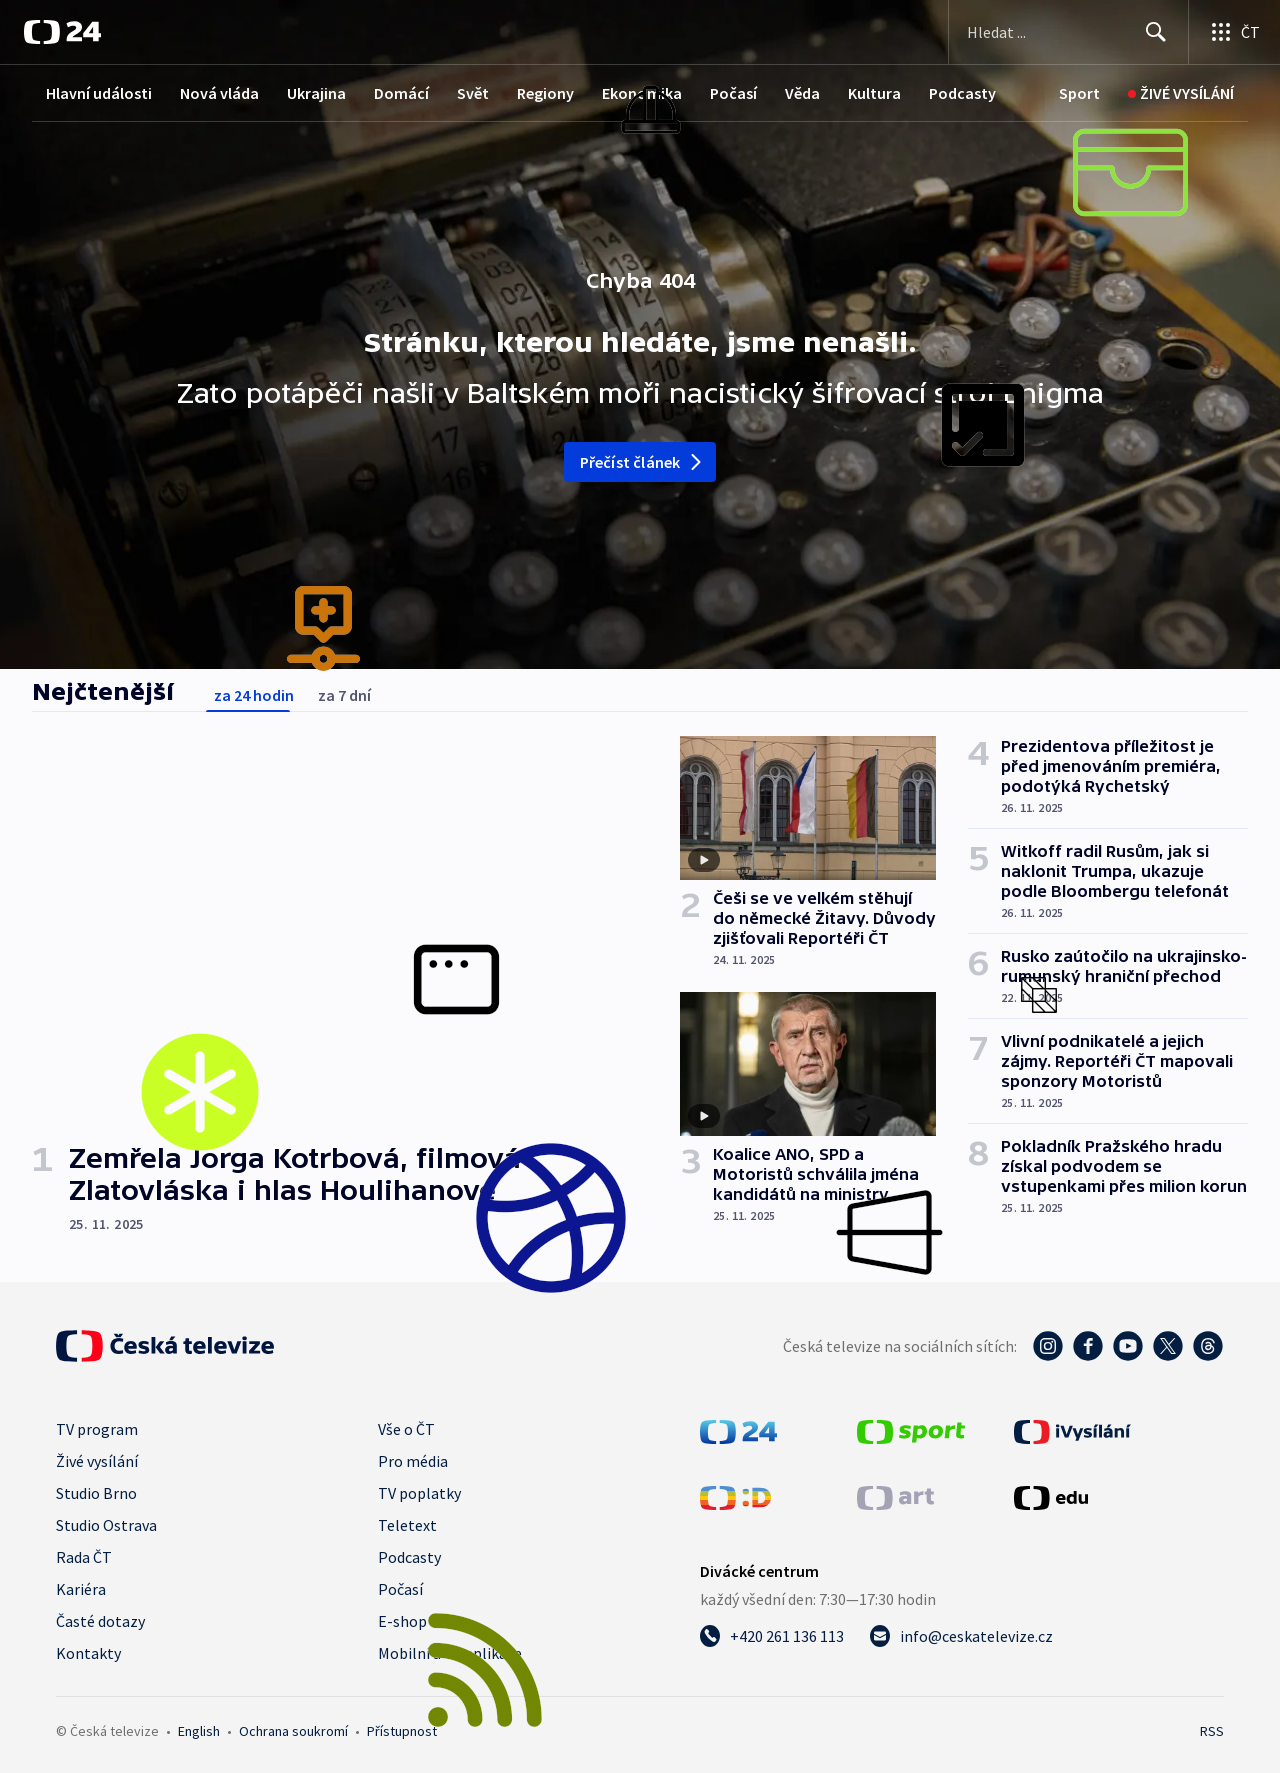 The image size is (1280, 1773). Describe the element at coordinates (480, 1675) in the screenshot. I see `subscribe to RSS feed` at that location.